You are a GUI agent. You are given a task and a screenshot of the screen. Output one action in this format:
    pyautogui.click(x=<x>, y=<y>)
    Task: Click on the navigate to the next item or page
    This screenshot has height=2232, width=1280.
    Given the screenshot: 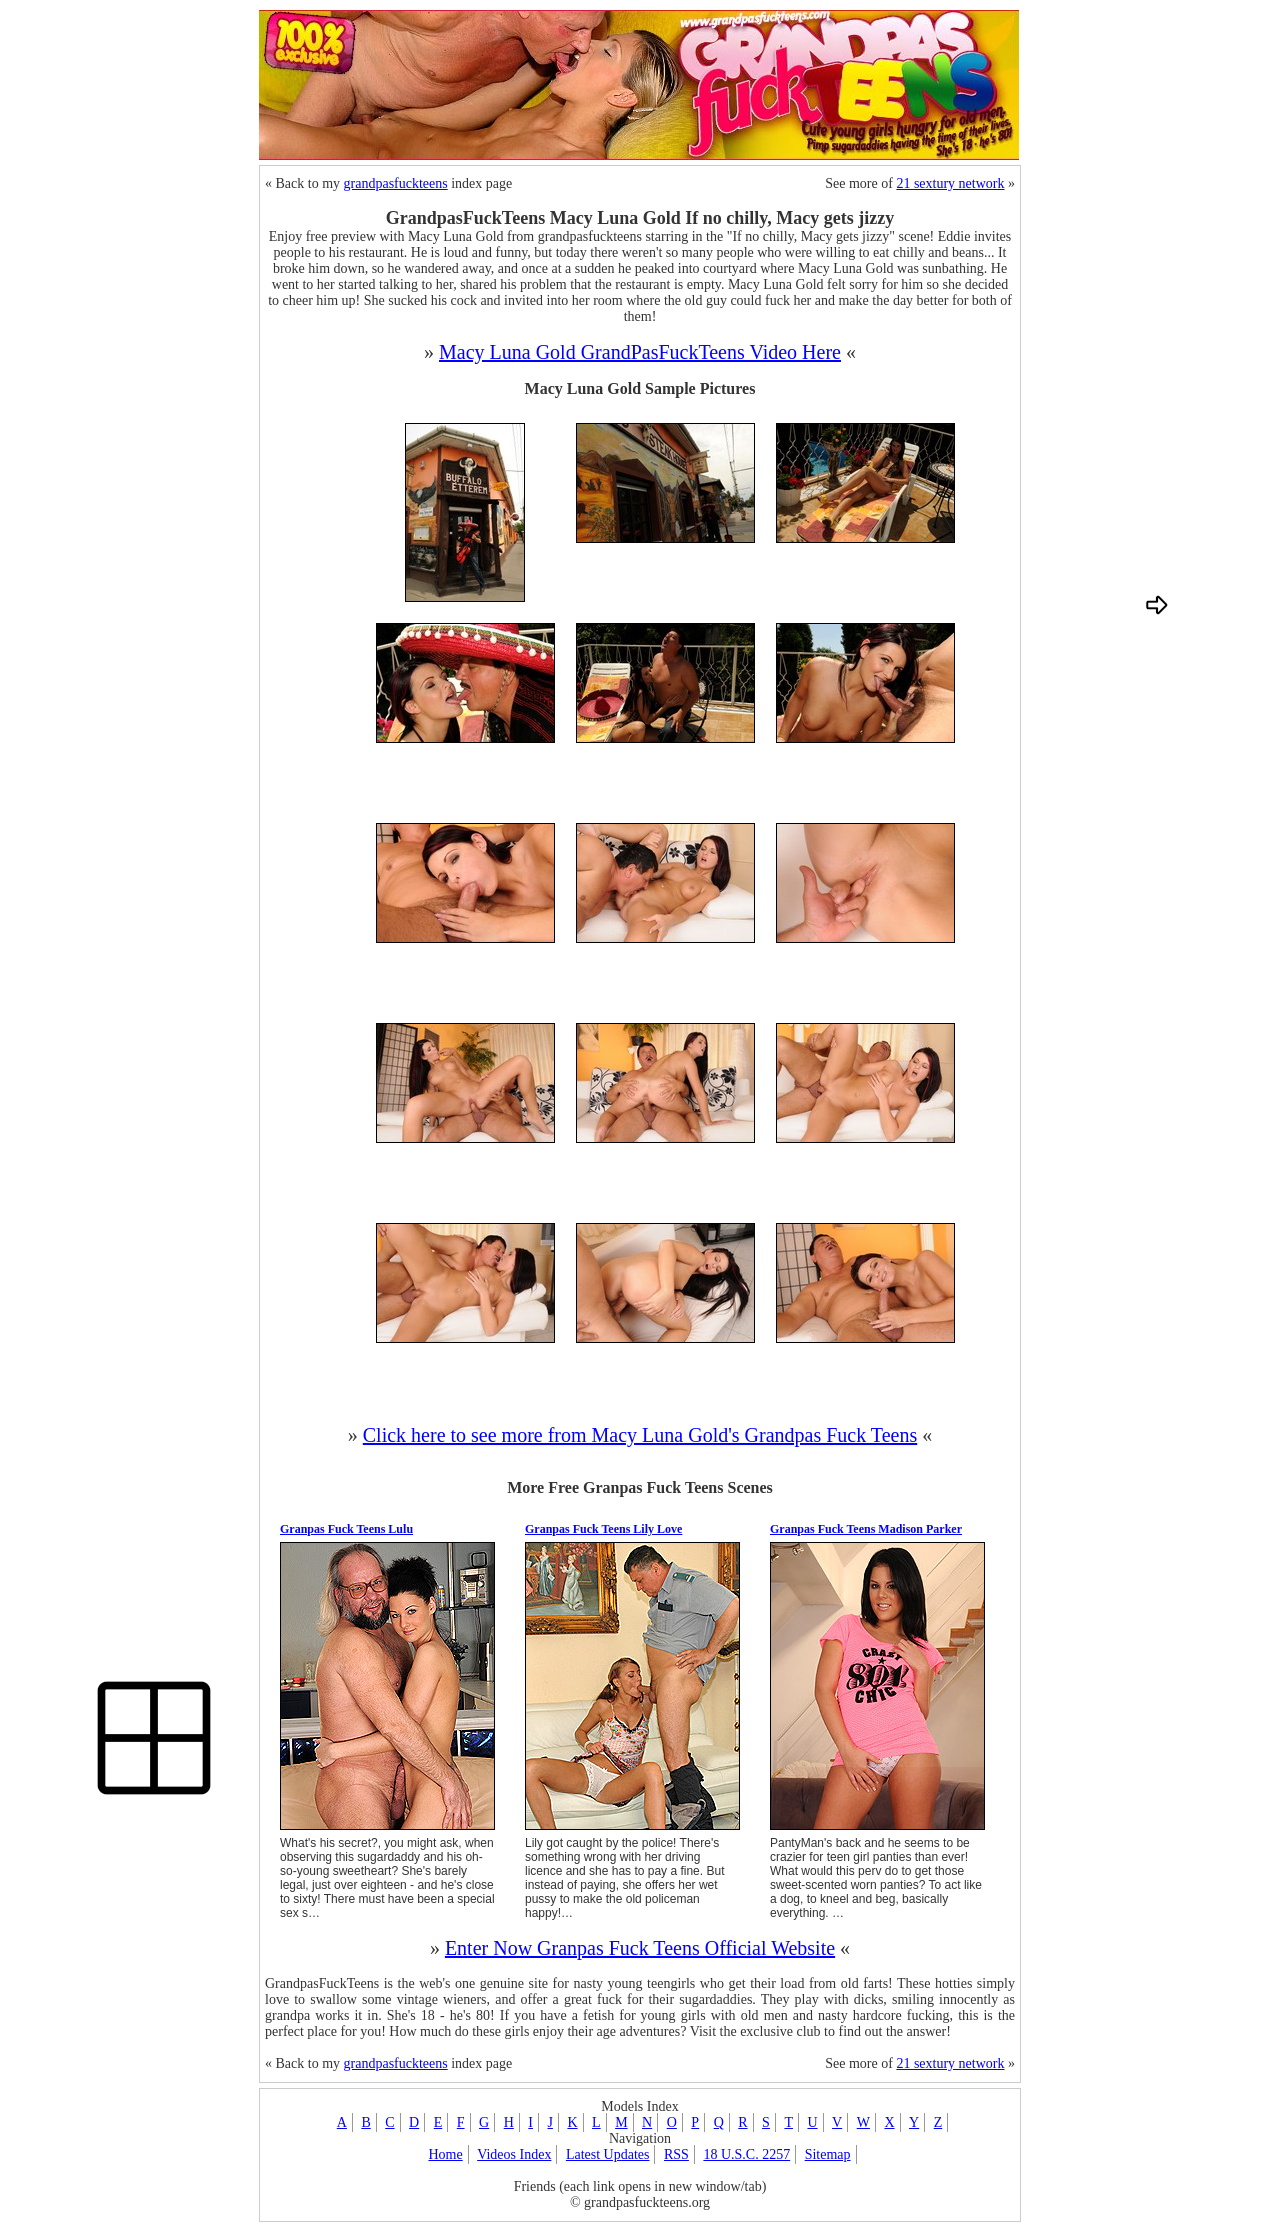 What is the action you would take?
    pyautogui.click(x=1157, y=605)
    